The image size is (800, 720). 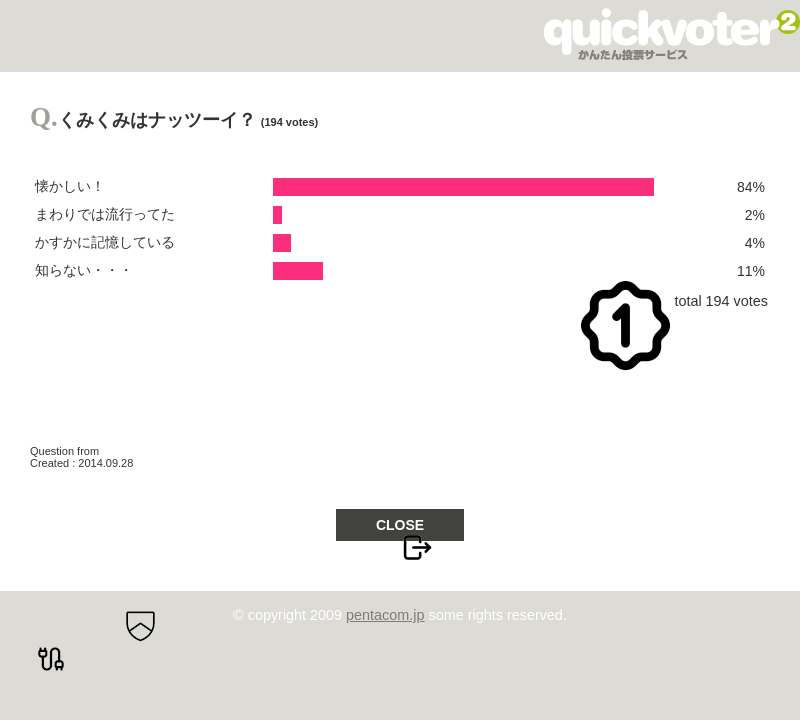 I want to click on connect or manage cable connections, so click(x=51, y=659).